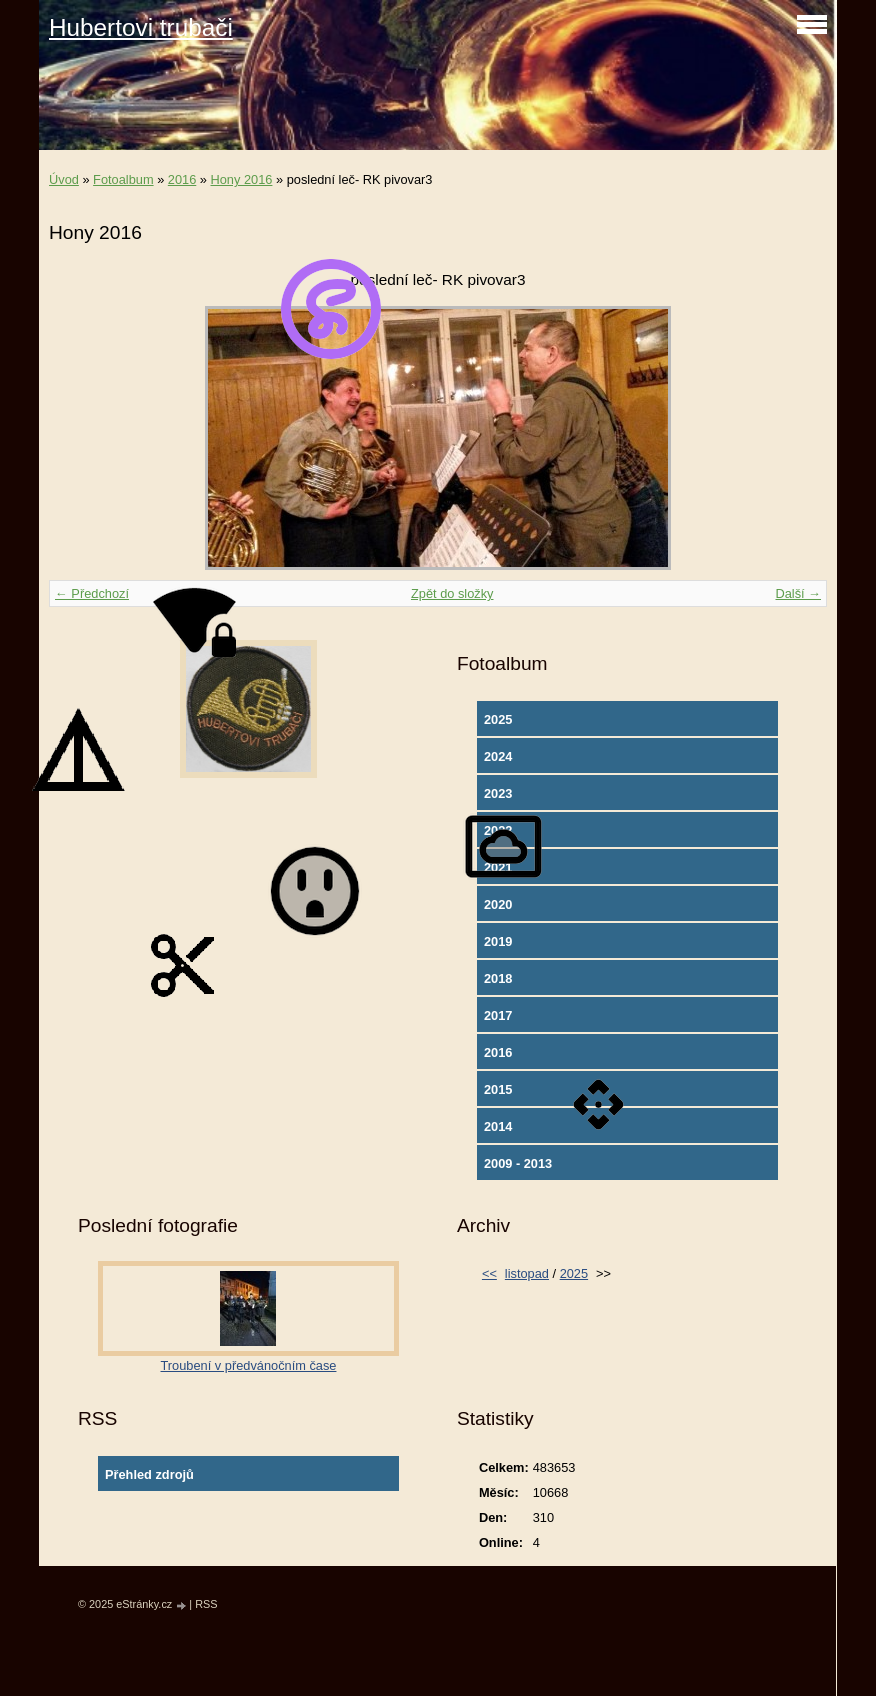 This screenshot has height=1696, width=876. What do you see at coordinates (598, 1104) in the screenshot?
I see `access API settings or integrations` at bounding box center [598, 1104].